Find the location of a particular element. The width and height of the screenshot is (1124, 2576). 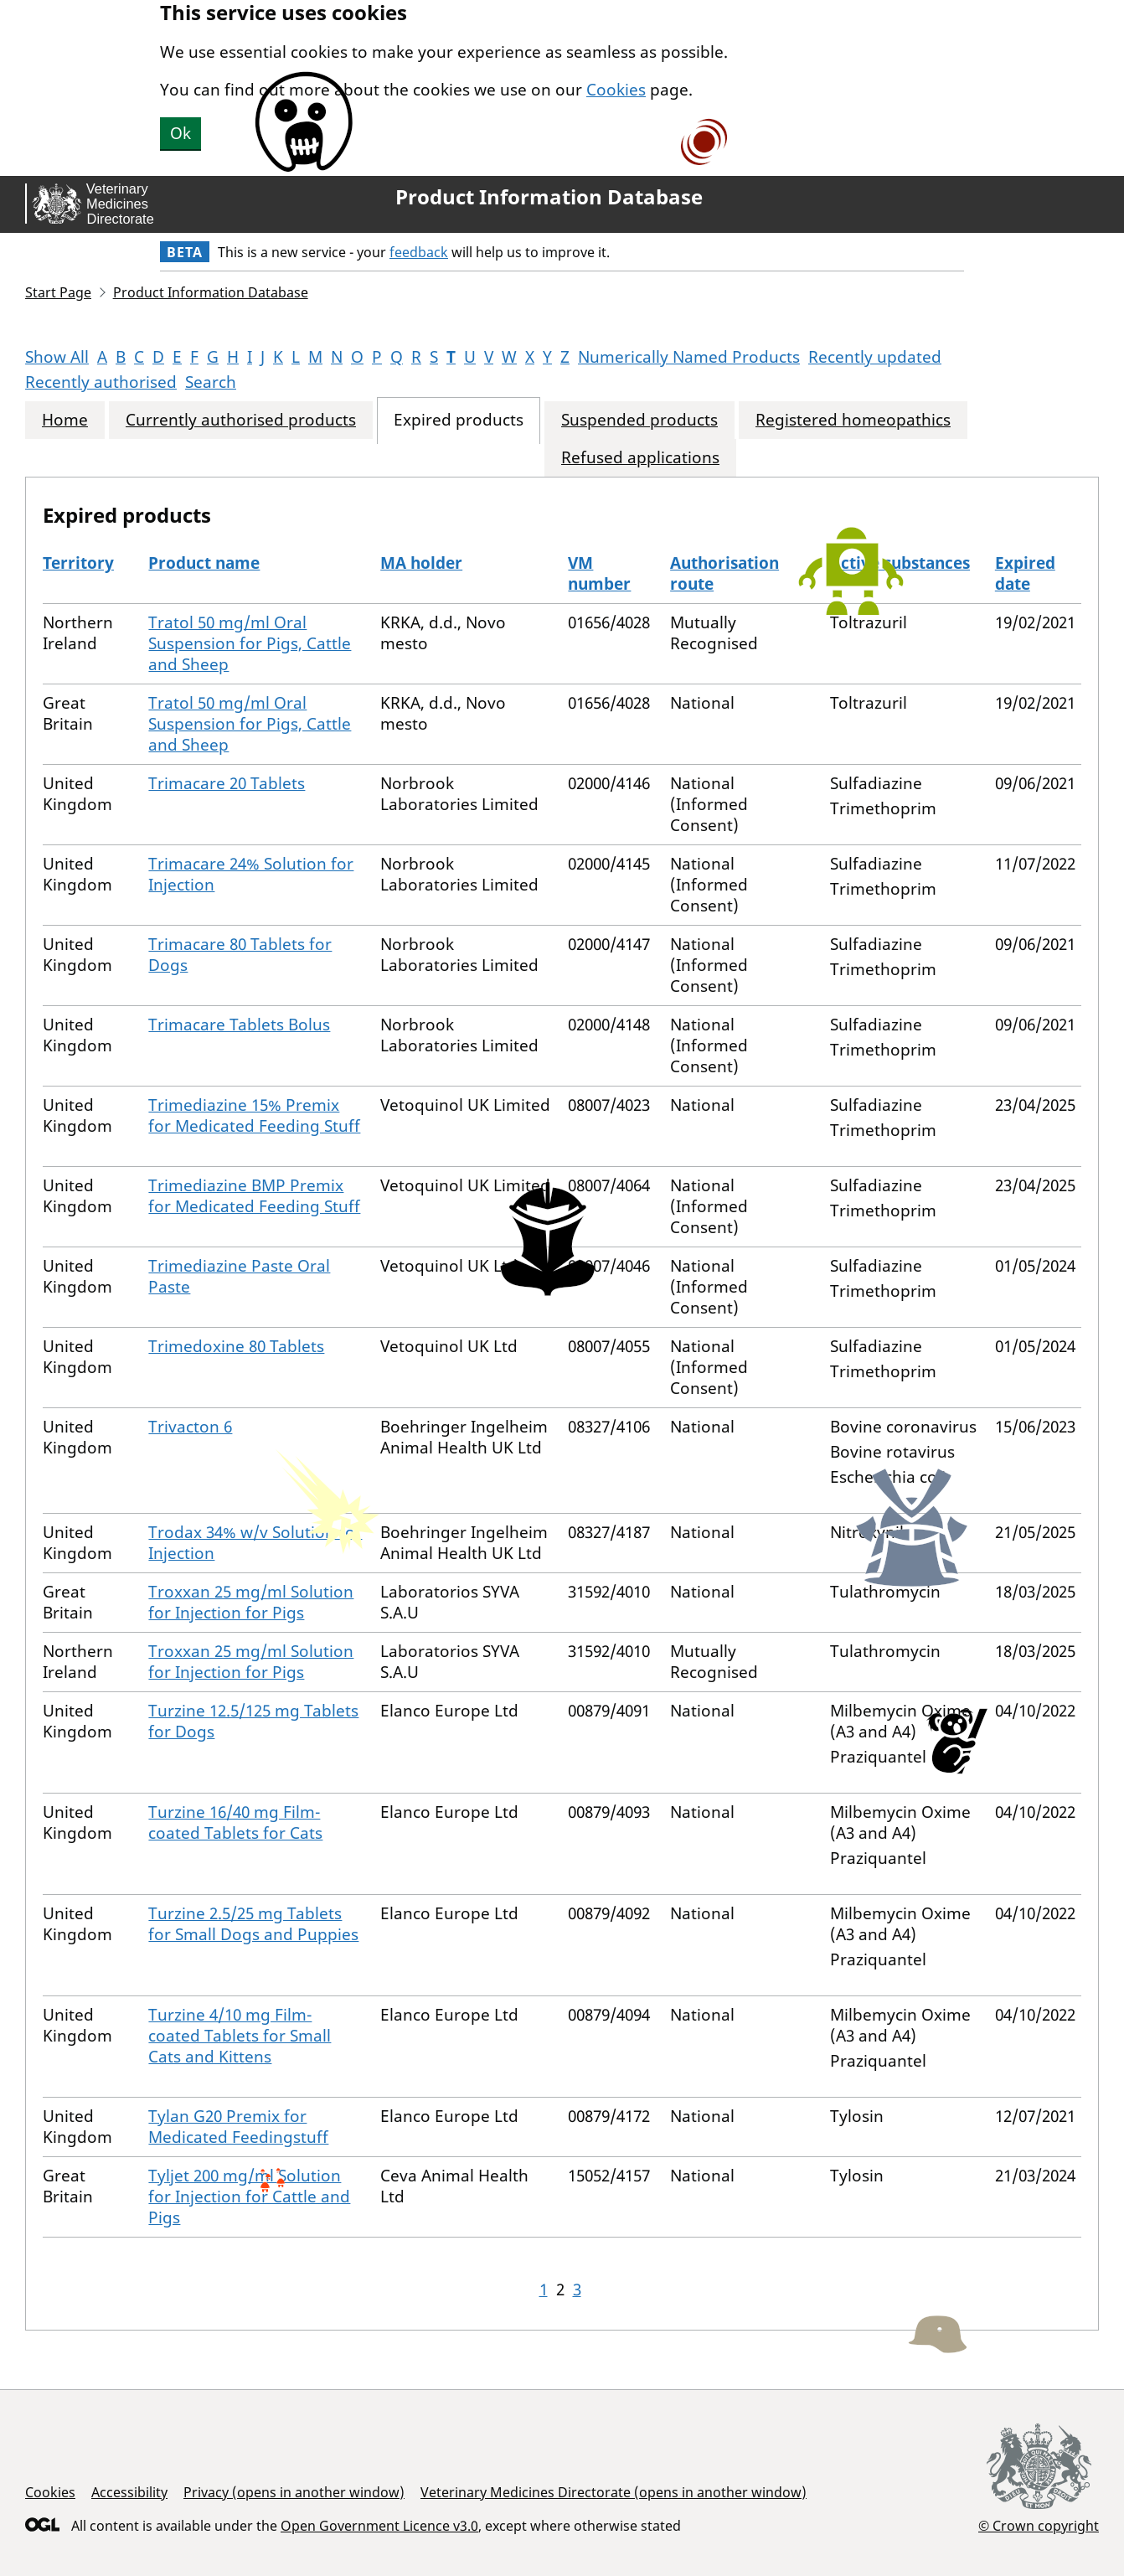

koala character or mascot icon is located at coordinates (956, 1741).